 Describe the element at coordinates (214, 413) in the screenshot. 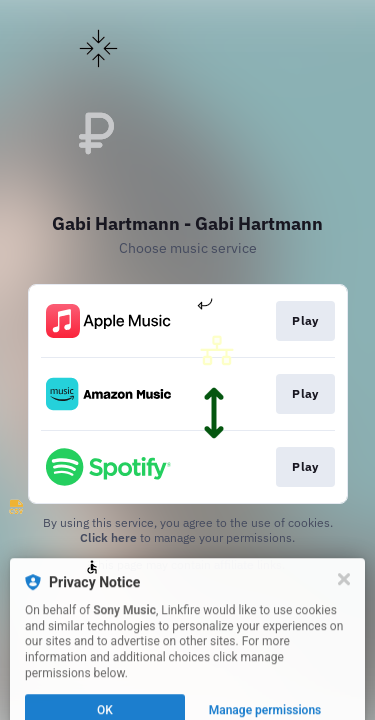

I see `adjust height or vertical size` at that location.